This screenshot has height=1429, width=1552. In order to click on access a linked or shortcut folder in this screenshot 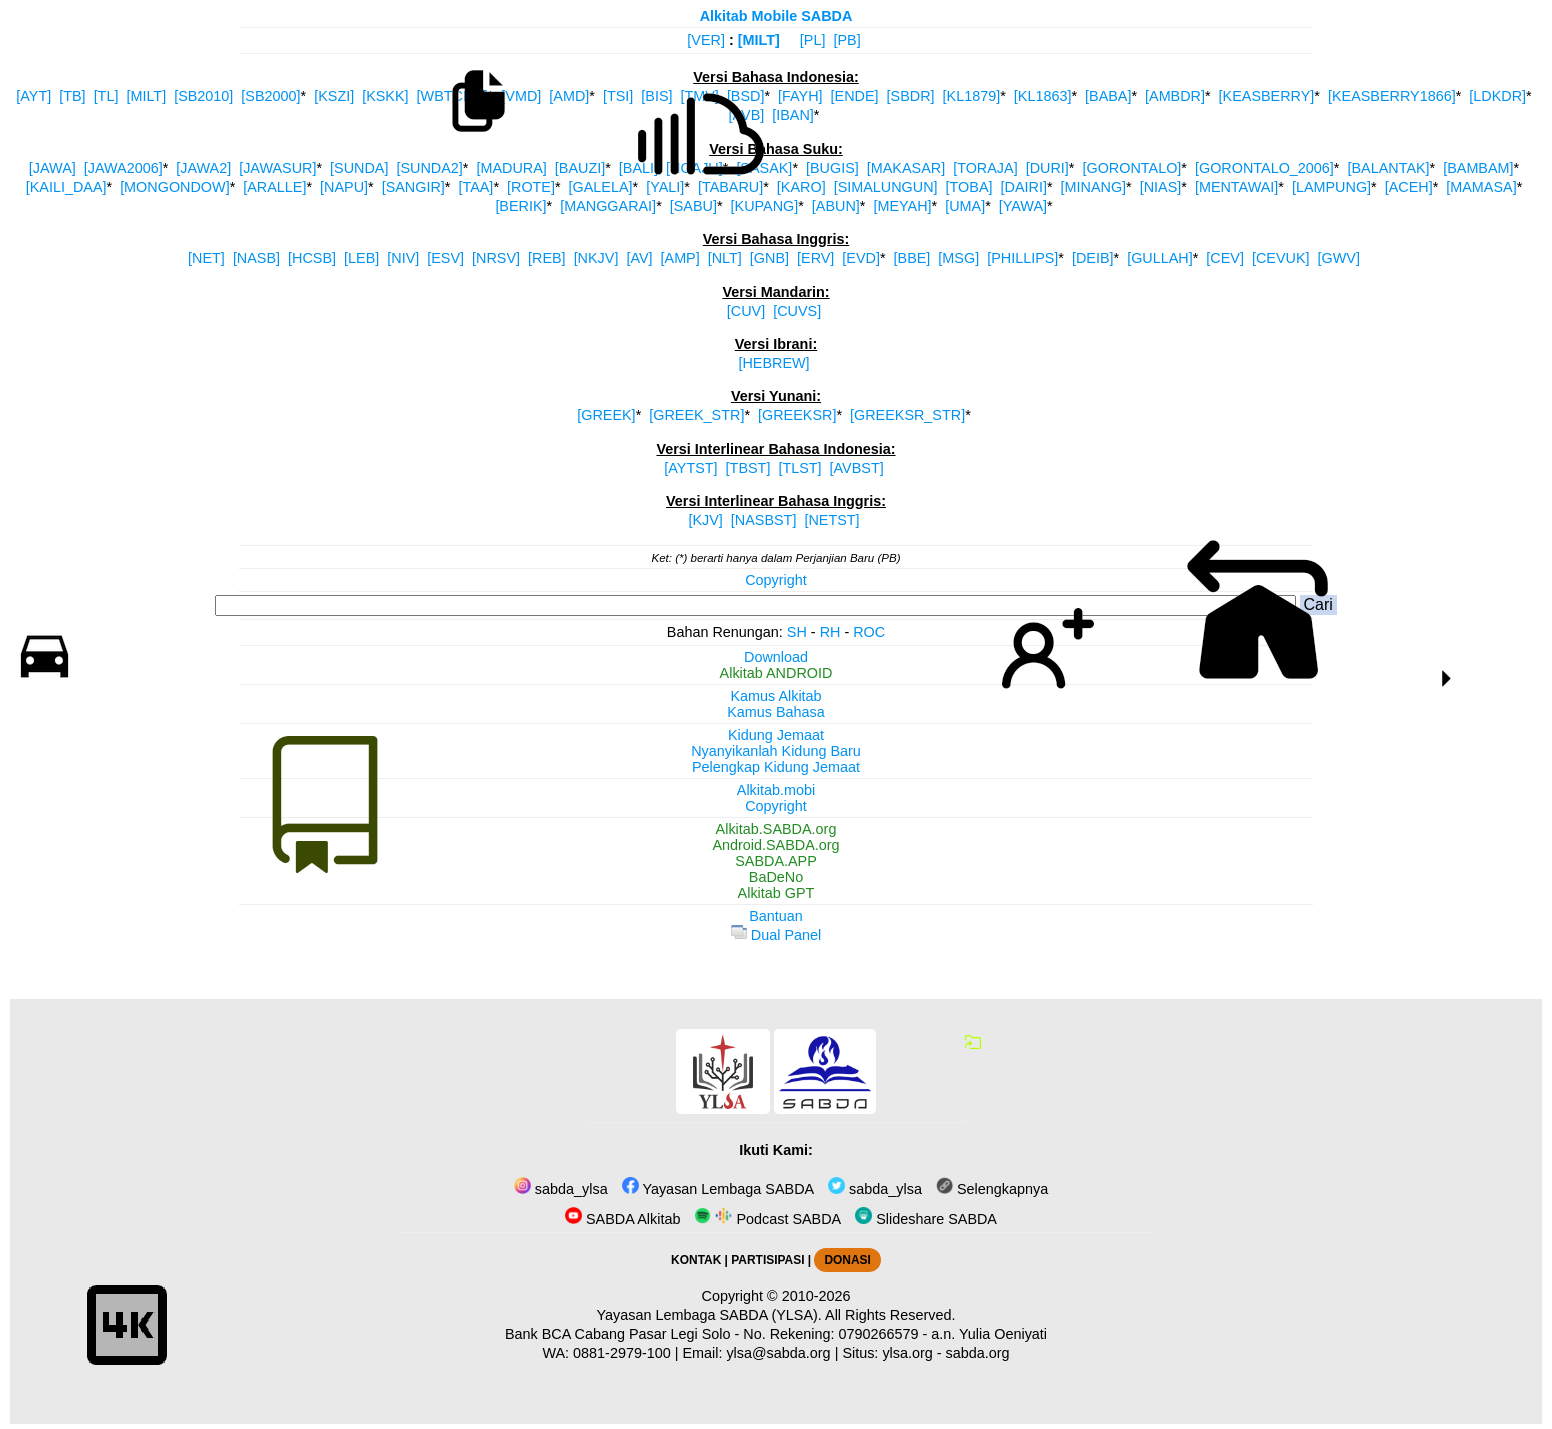, I will do `click(973, 1042)`.